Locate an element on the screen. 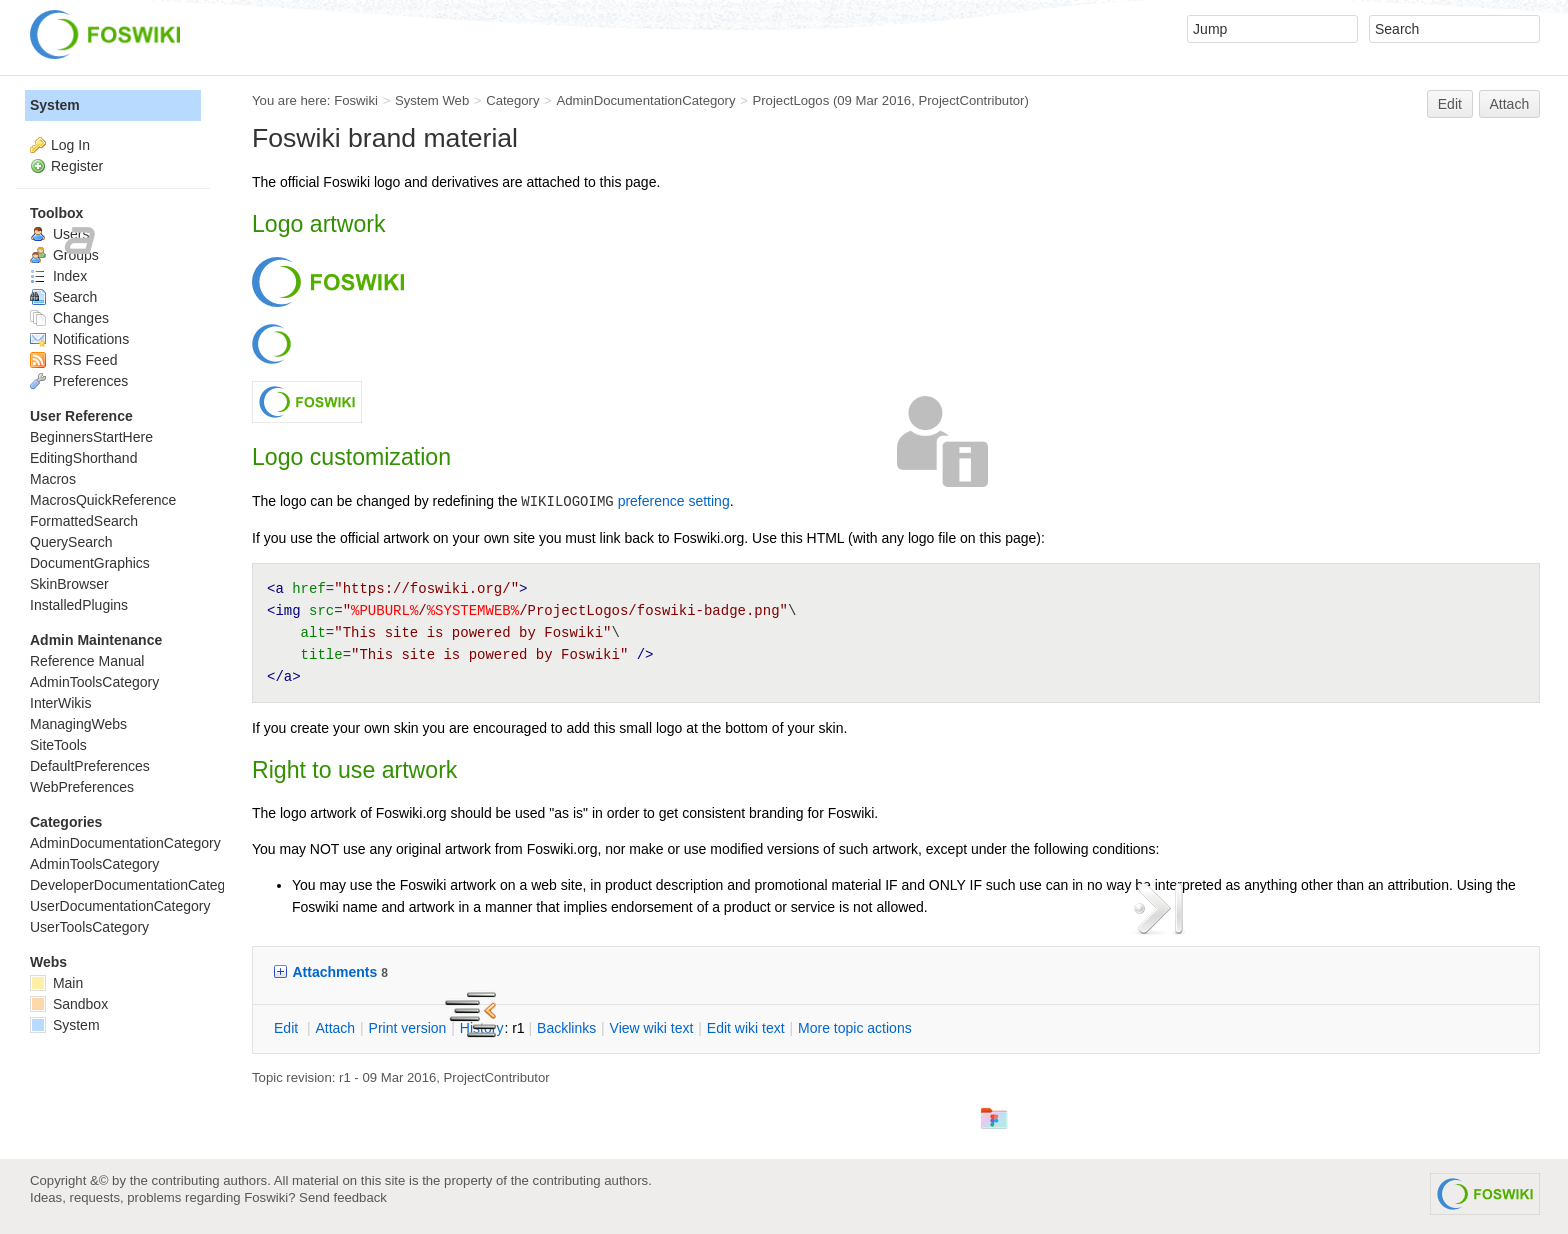 This screenshot has height=1234, width=1568. increase text indentation is located at coordinates (470, 1016).